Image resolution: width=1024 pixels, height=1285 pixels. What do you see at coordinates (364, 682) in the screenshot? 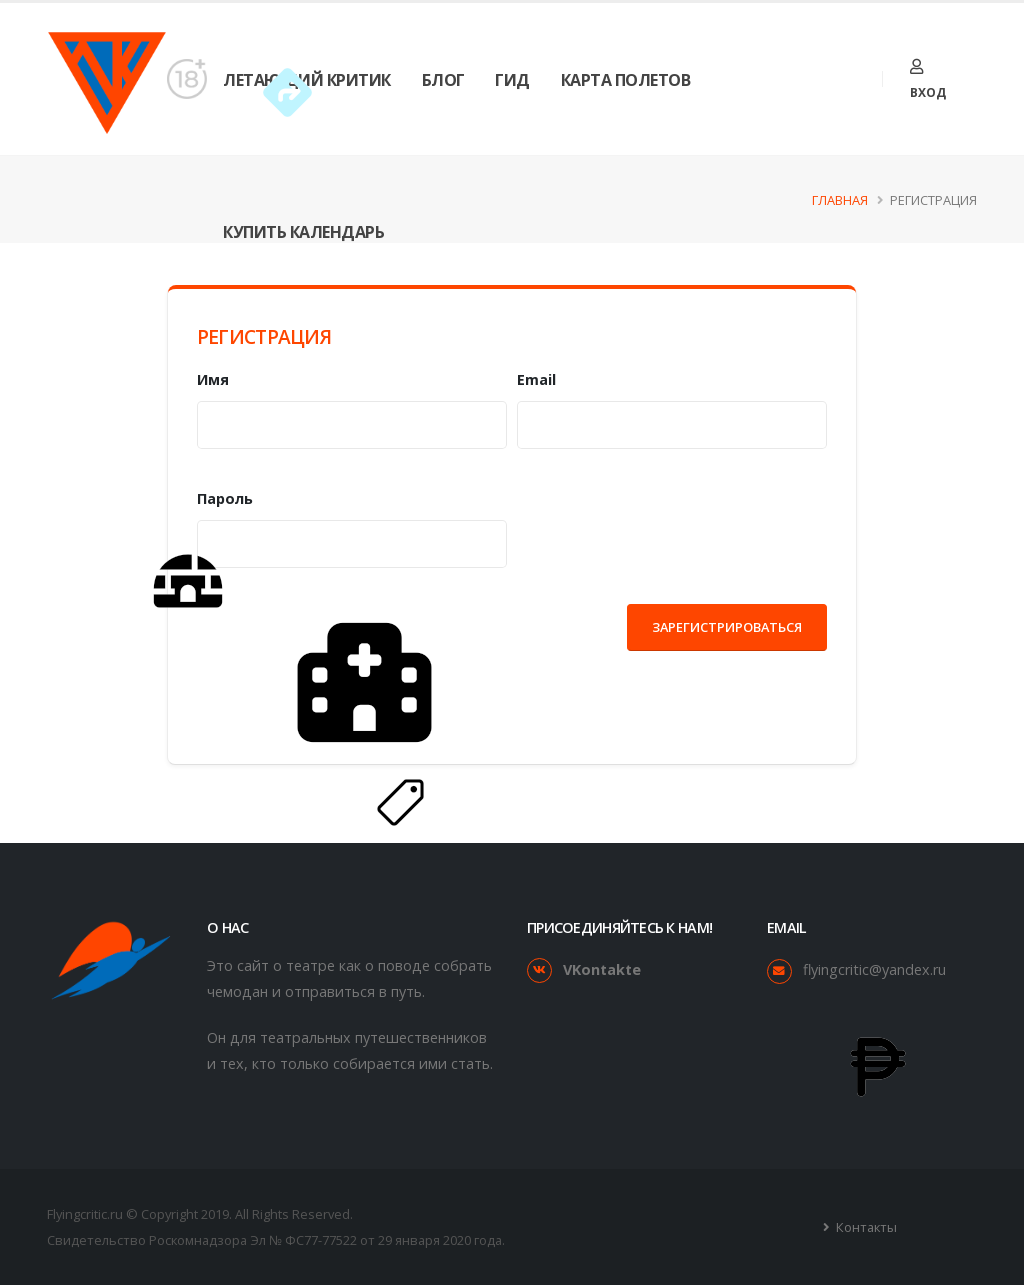
I see `find nearby hospitals or medical facilities` at bounding box center [364, 682].